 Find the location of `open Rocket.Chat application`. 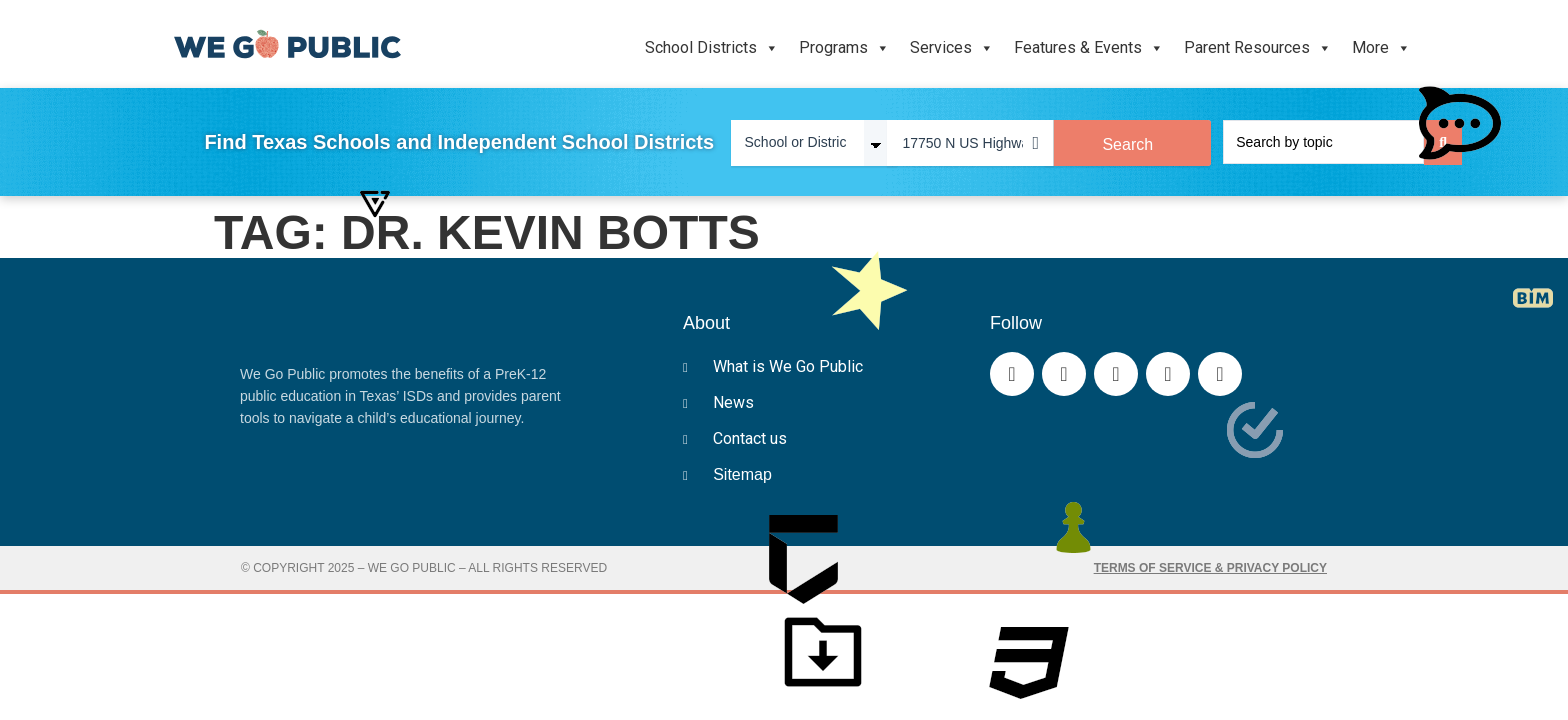

open Rocket.Chat application is located at coordinates (1460, 123).